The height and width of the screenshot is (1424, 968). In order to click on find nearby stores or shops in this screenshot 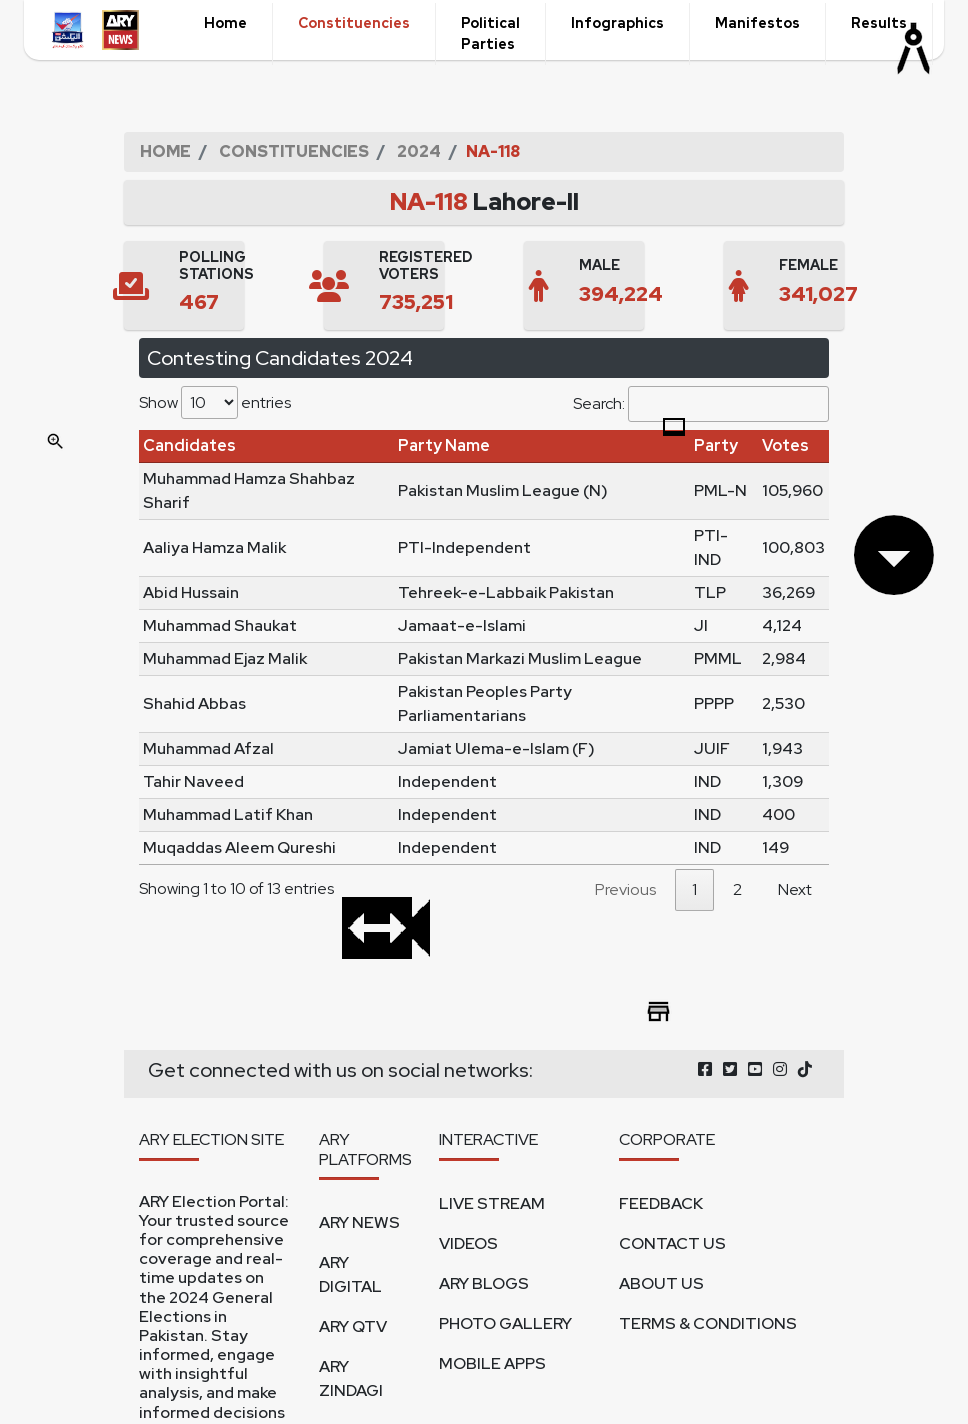, I will do `click(658, 1011)`.